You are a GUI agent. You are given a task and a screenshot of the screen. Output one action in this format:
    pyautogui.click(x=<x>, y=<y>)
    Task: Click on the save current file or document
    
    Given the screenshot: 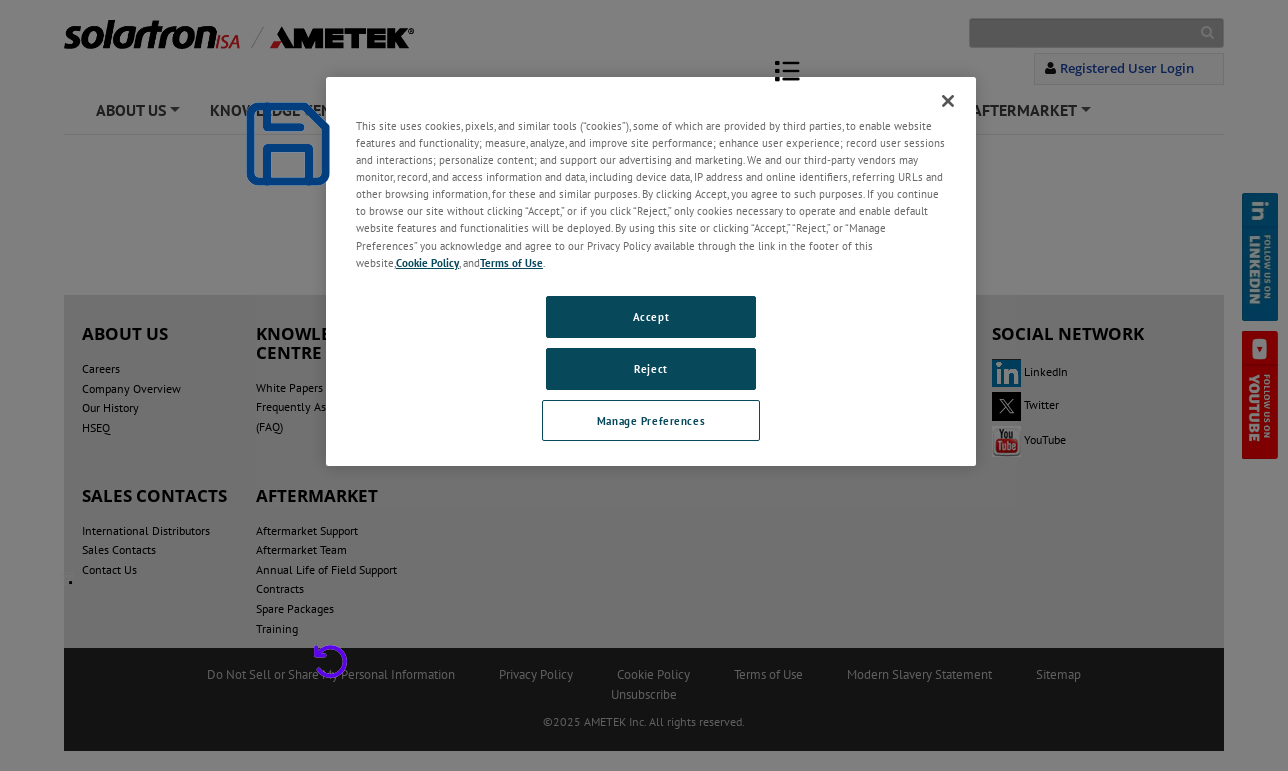 What is the action you would take?
    pyautogui.click(x=288, y=144)
    